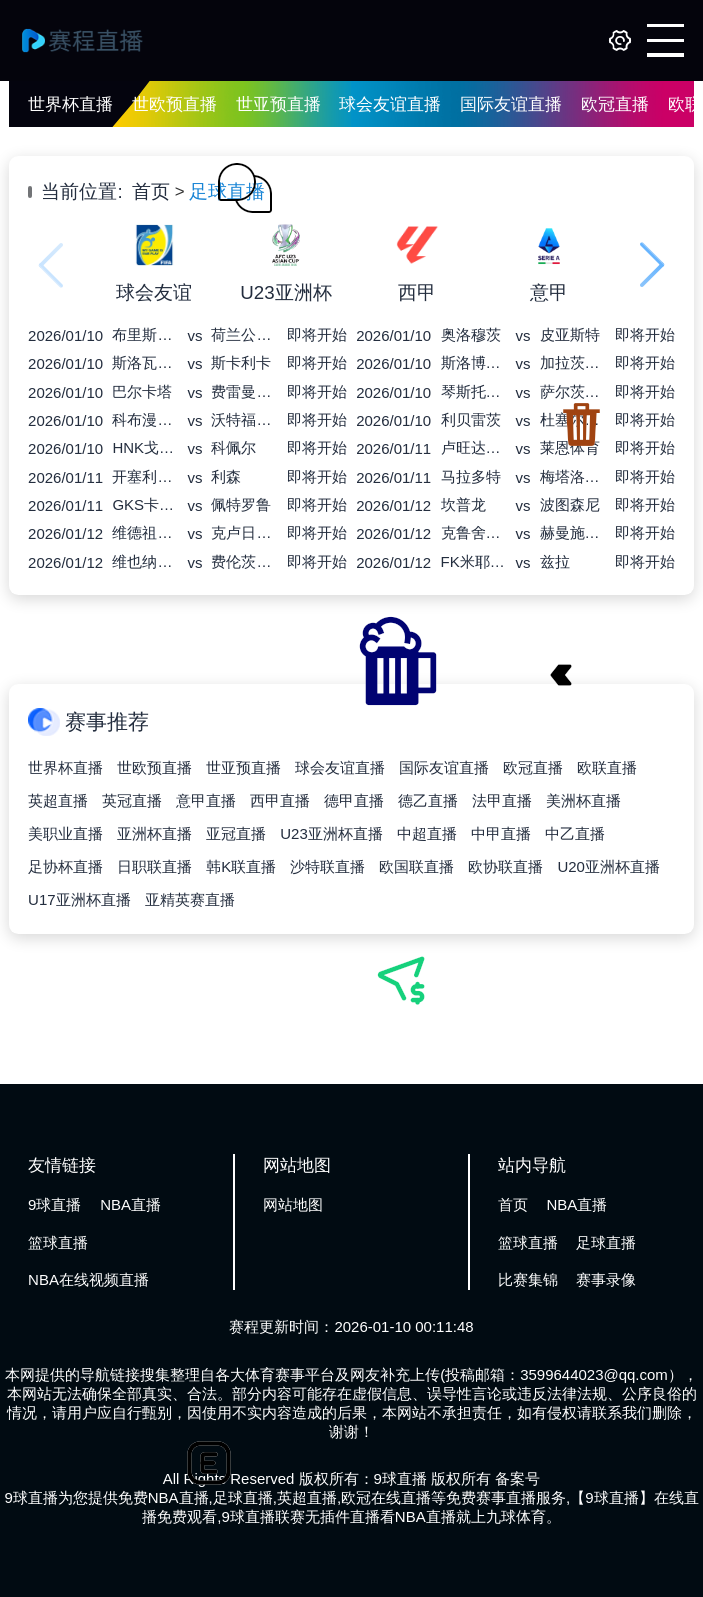 The image size is (703, 1597). I want to click on delete this item, so click(581, 424).